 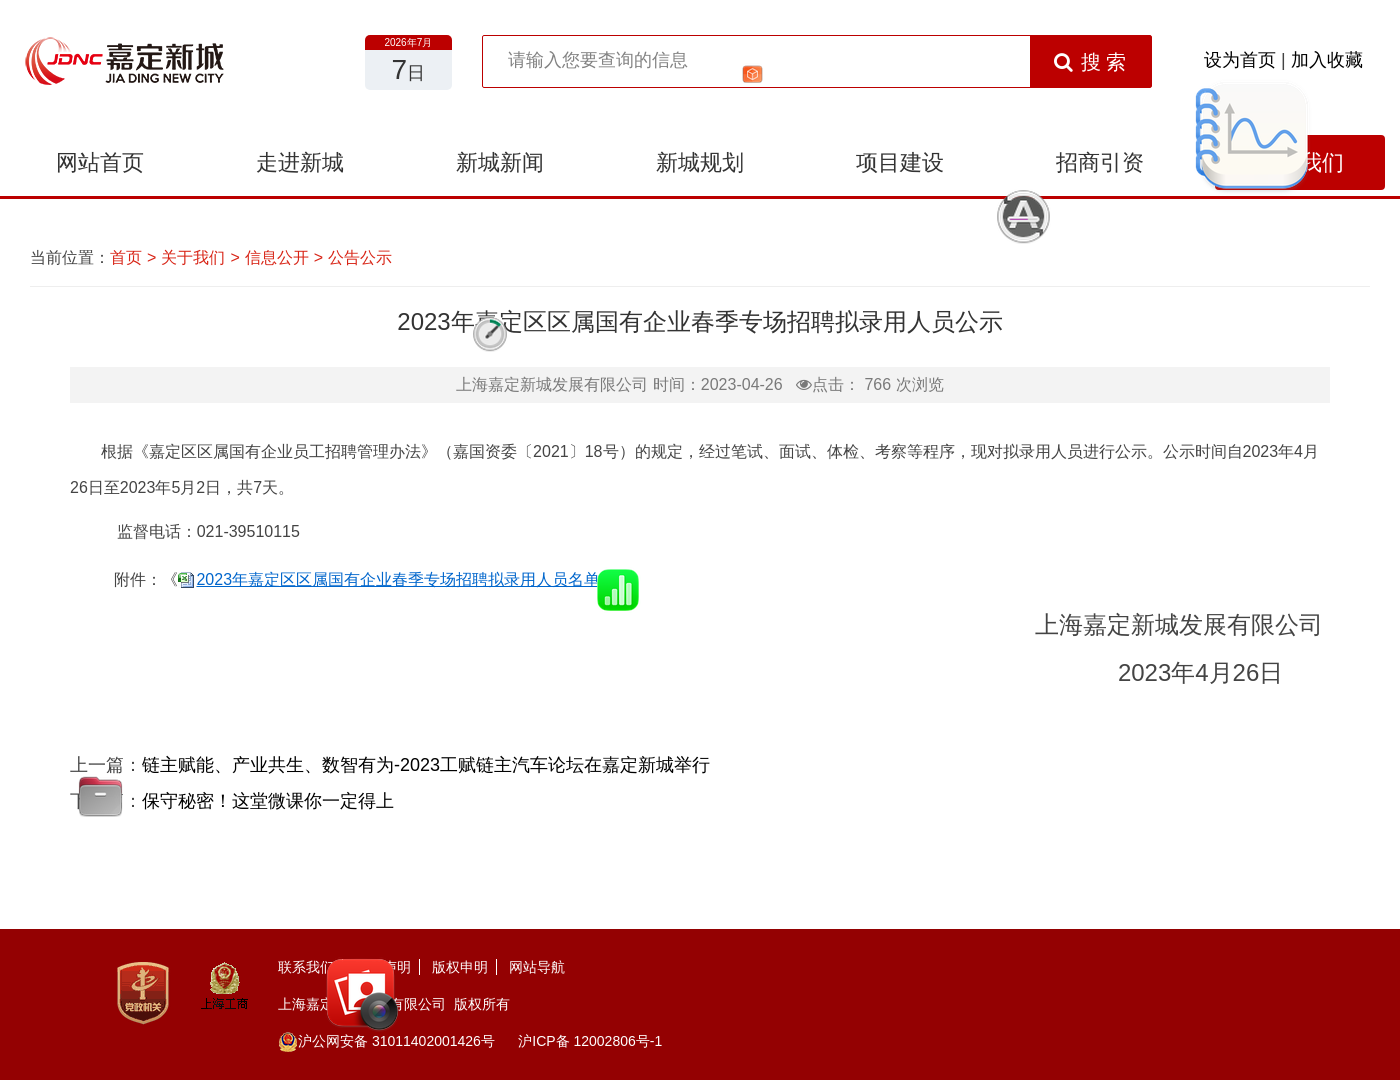 I want to click on open sysprof system profiler, so click(x=490, y=334).